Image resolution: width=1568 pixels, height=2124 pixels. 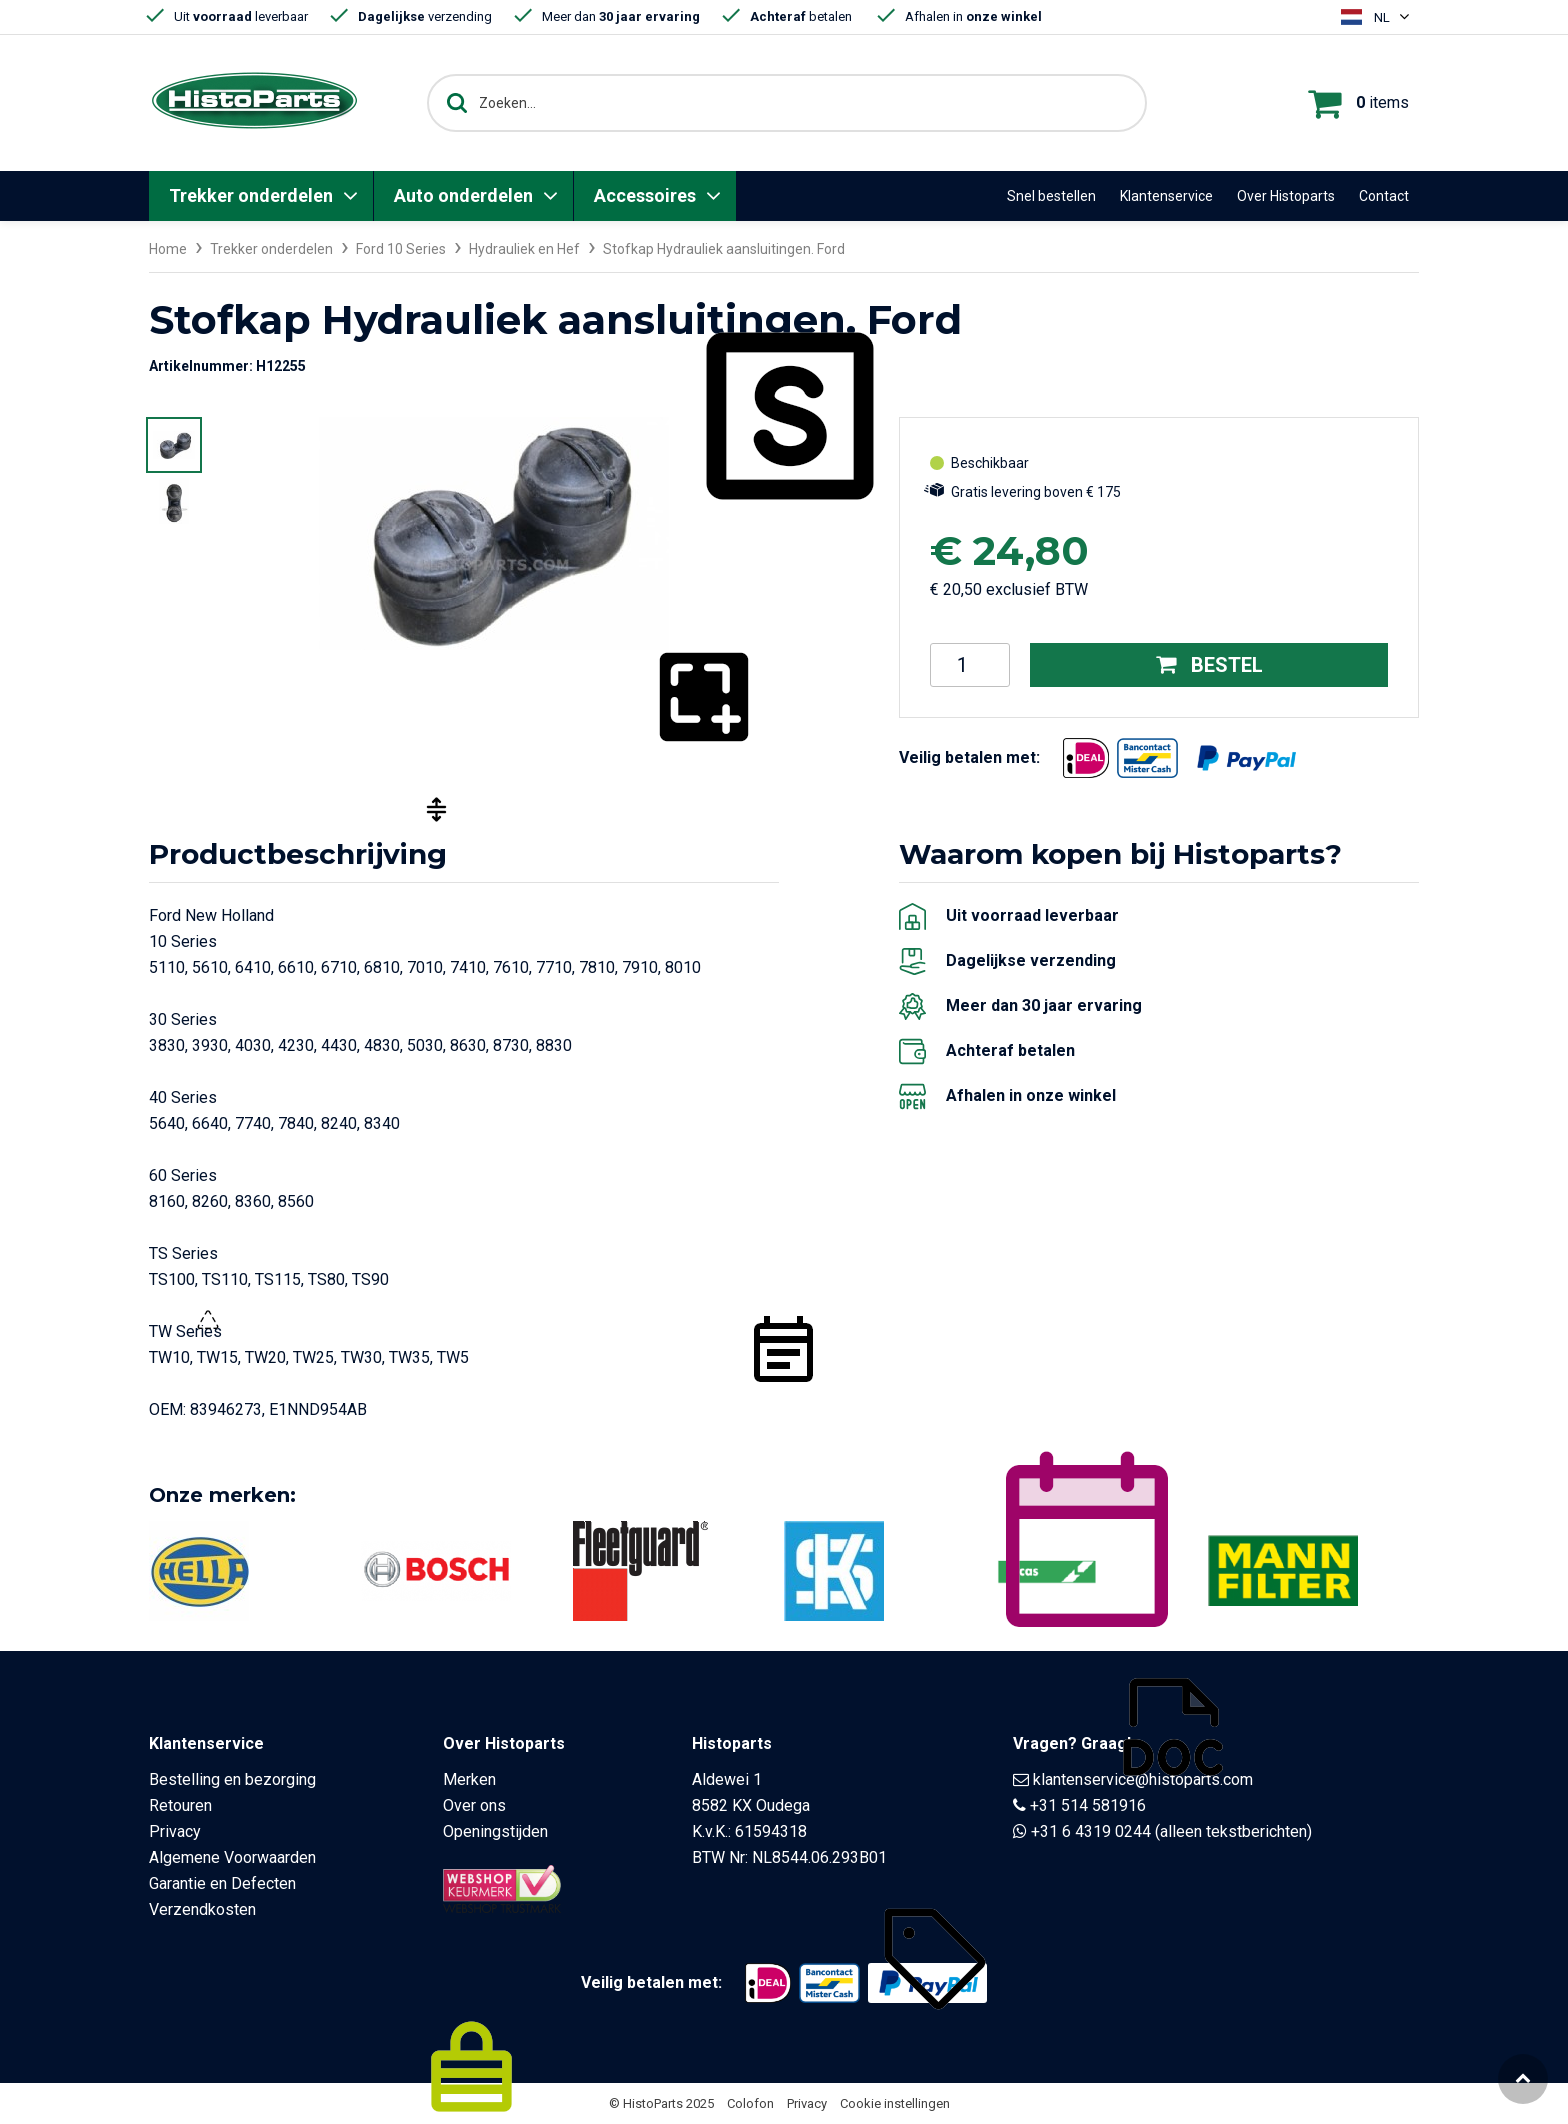 I want to click on open a document file, so click(x=1174, y=1731).